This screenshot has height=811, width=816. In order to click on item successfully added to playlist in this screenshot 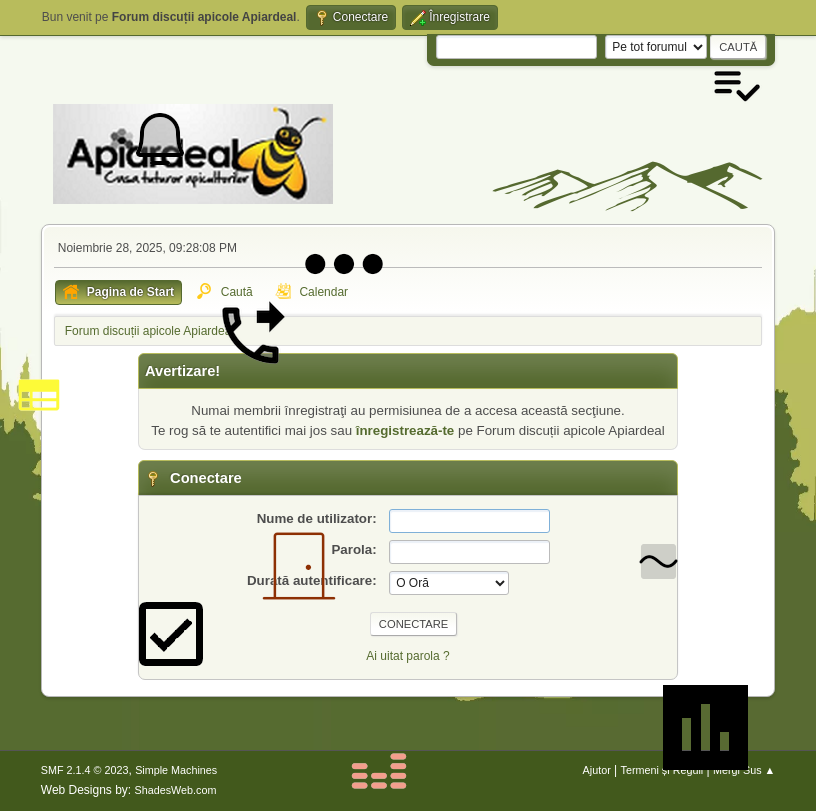, I will do `click(736, 84)`.